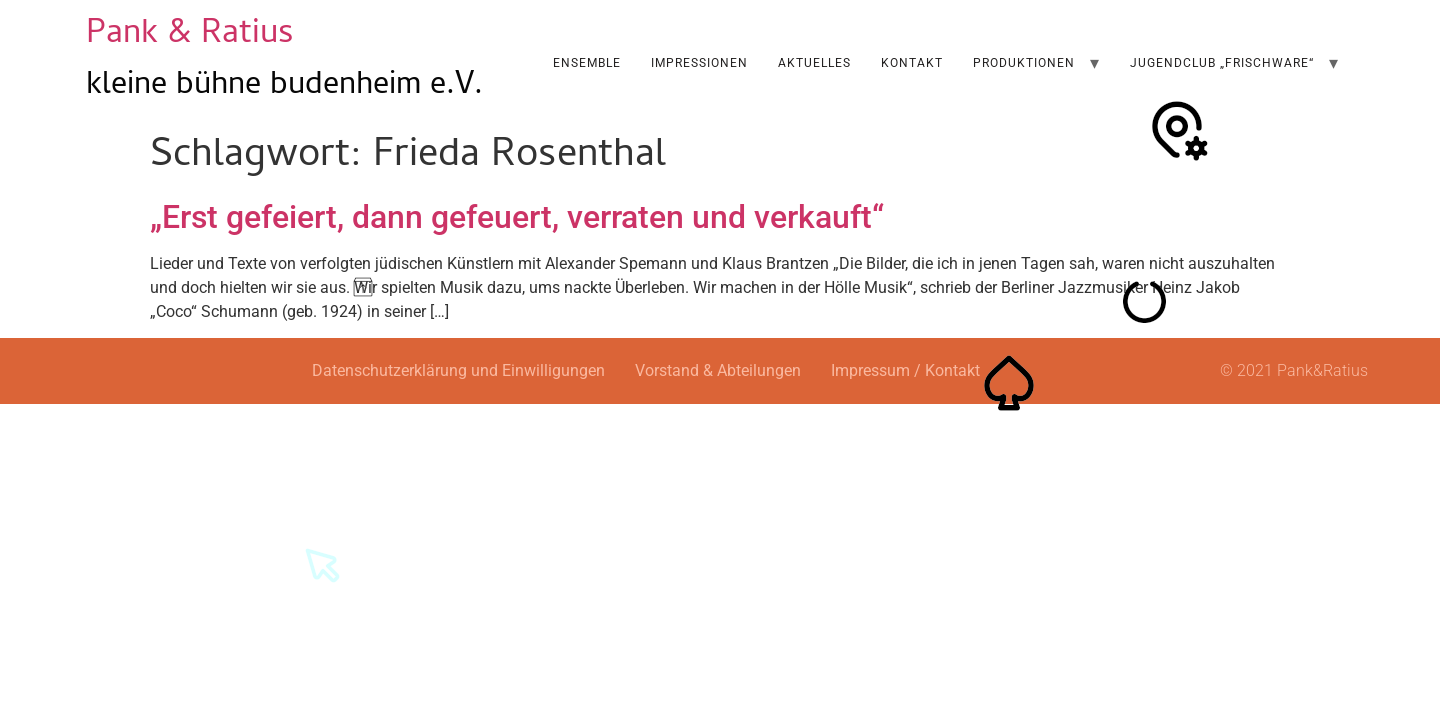 The height and width of the screenshot is (720, 1440). I want to click on loading or processing in progress, so click(1144, 301).